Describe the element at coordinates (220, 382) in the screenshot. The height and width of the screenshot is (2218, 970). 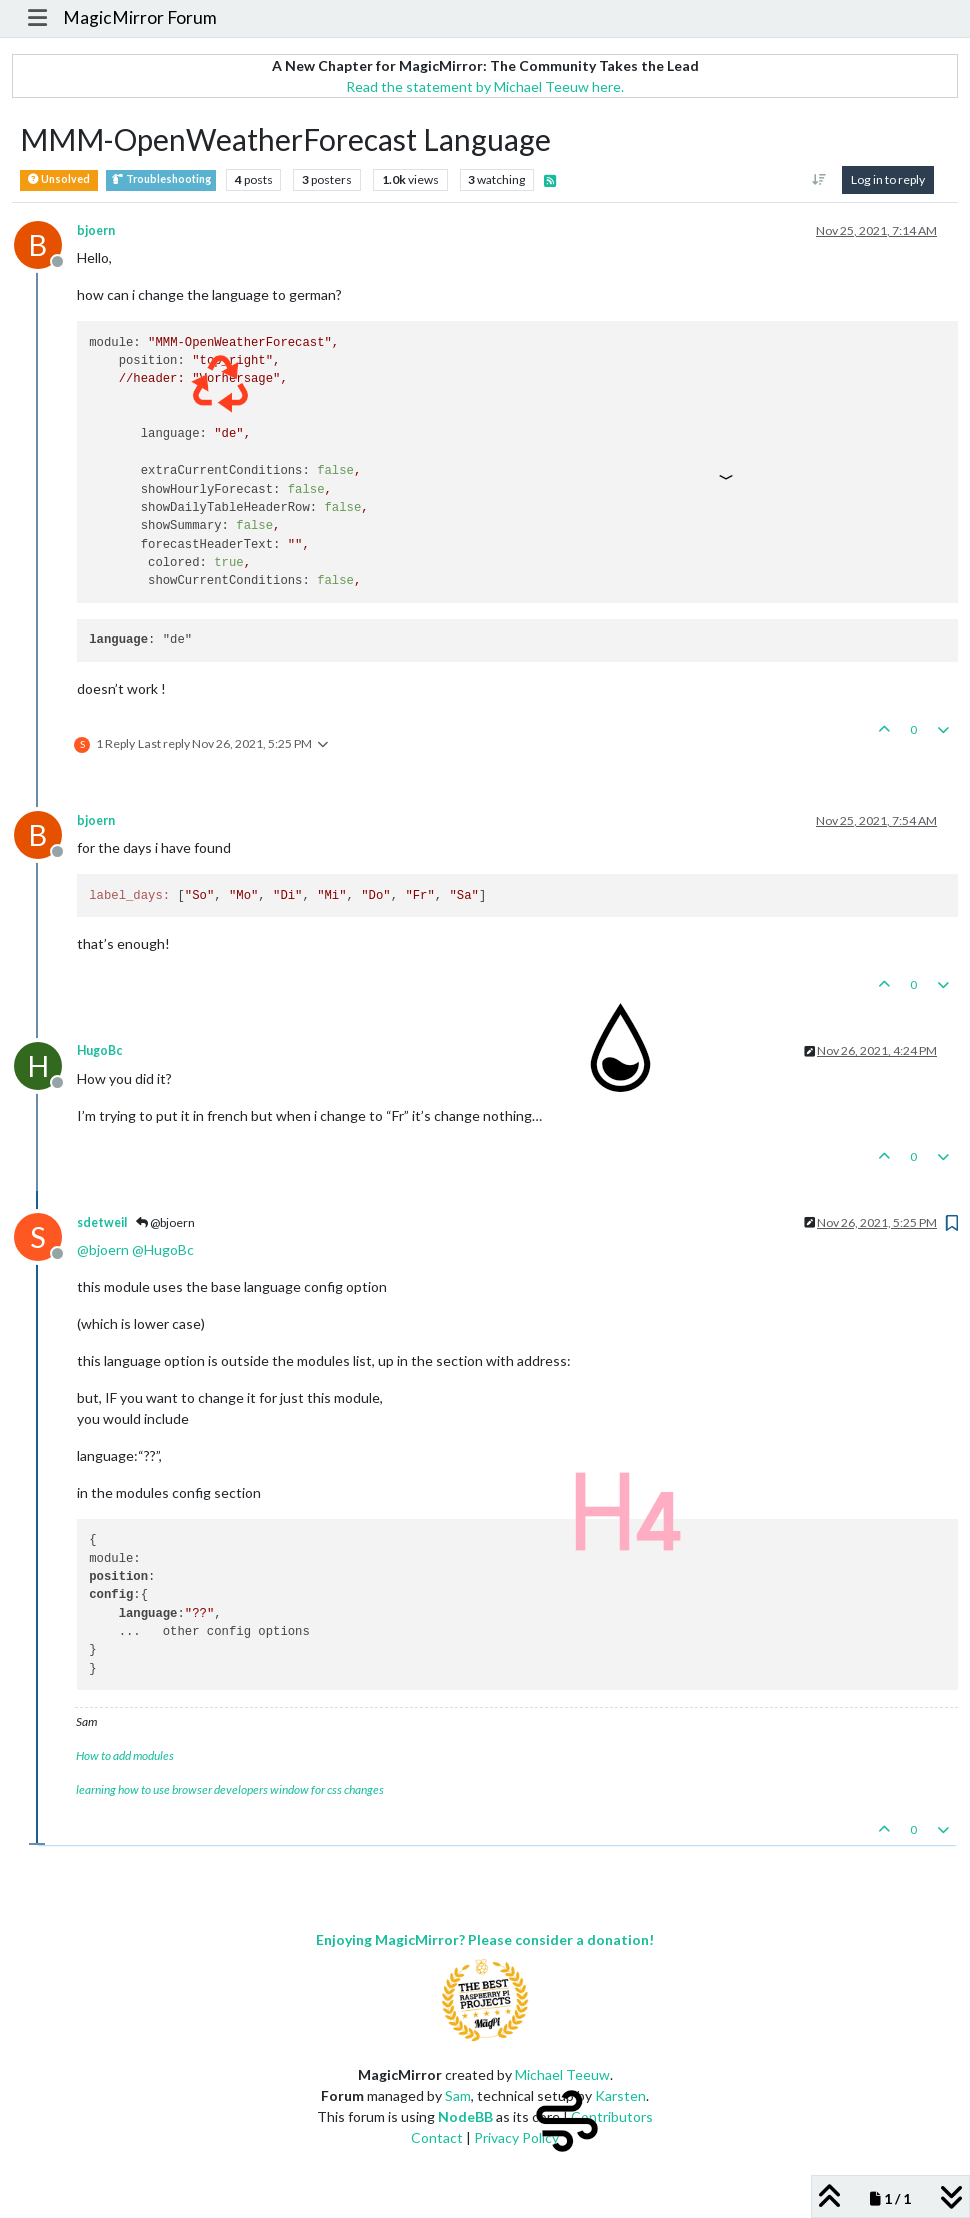
I see `indicates recyclable or eco-friendly content` at that location.